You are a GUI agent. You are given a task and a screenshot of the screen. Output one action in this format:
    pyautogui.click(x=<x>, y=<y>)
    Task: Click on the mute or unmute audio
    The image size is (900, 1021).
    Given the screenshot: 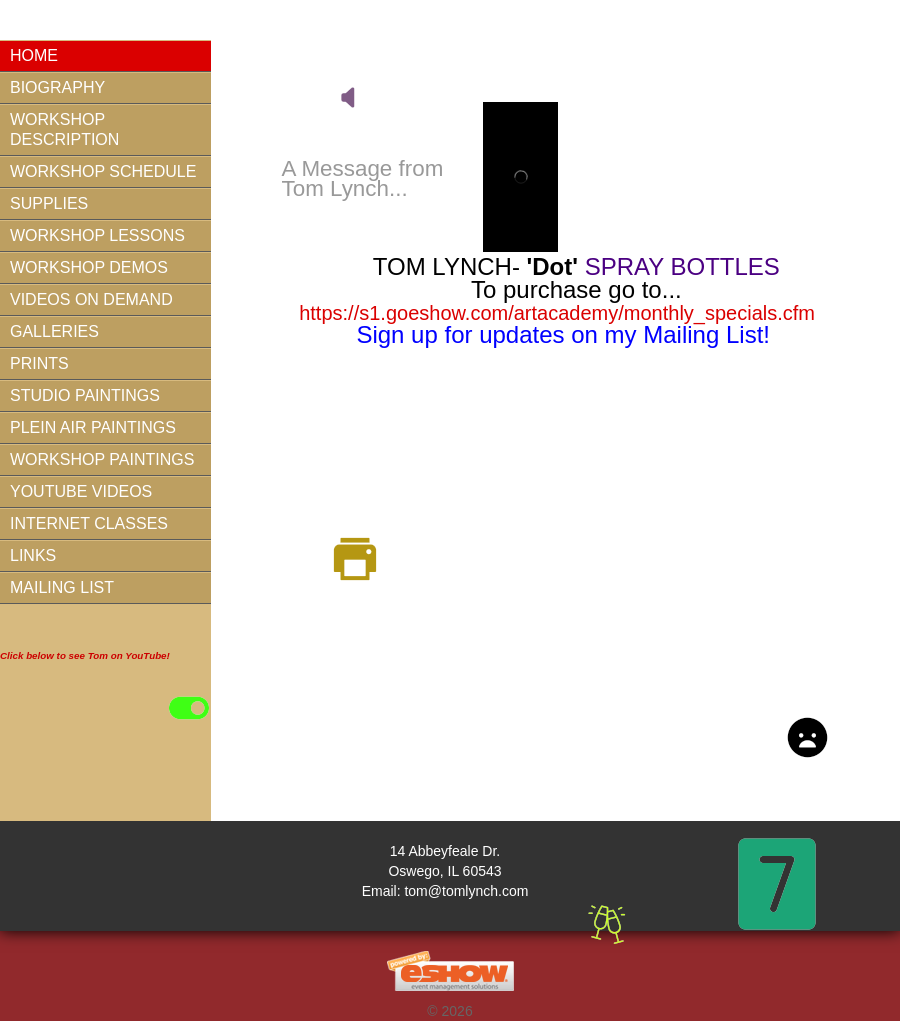 What is the action you would take?
    pyautogui.click(x=348, y=97)
    